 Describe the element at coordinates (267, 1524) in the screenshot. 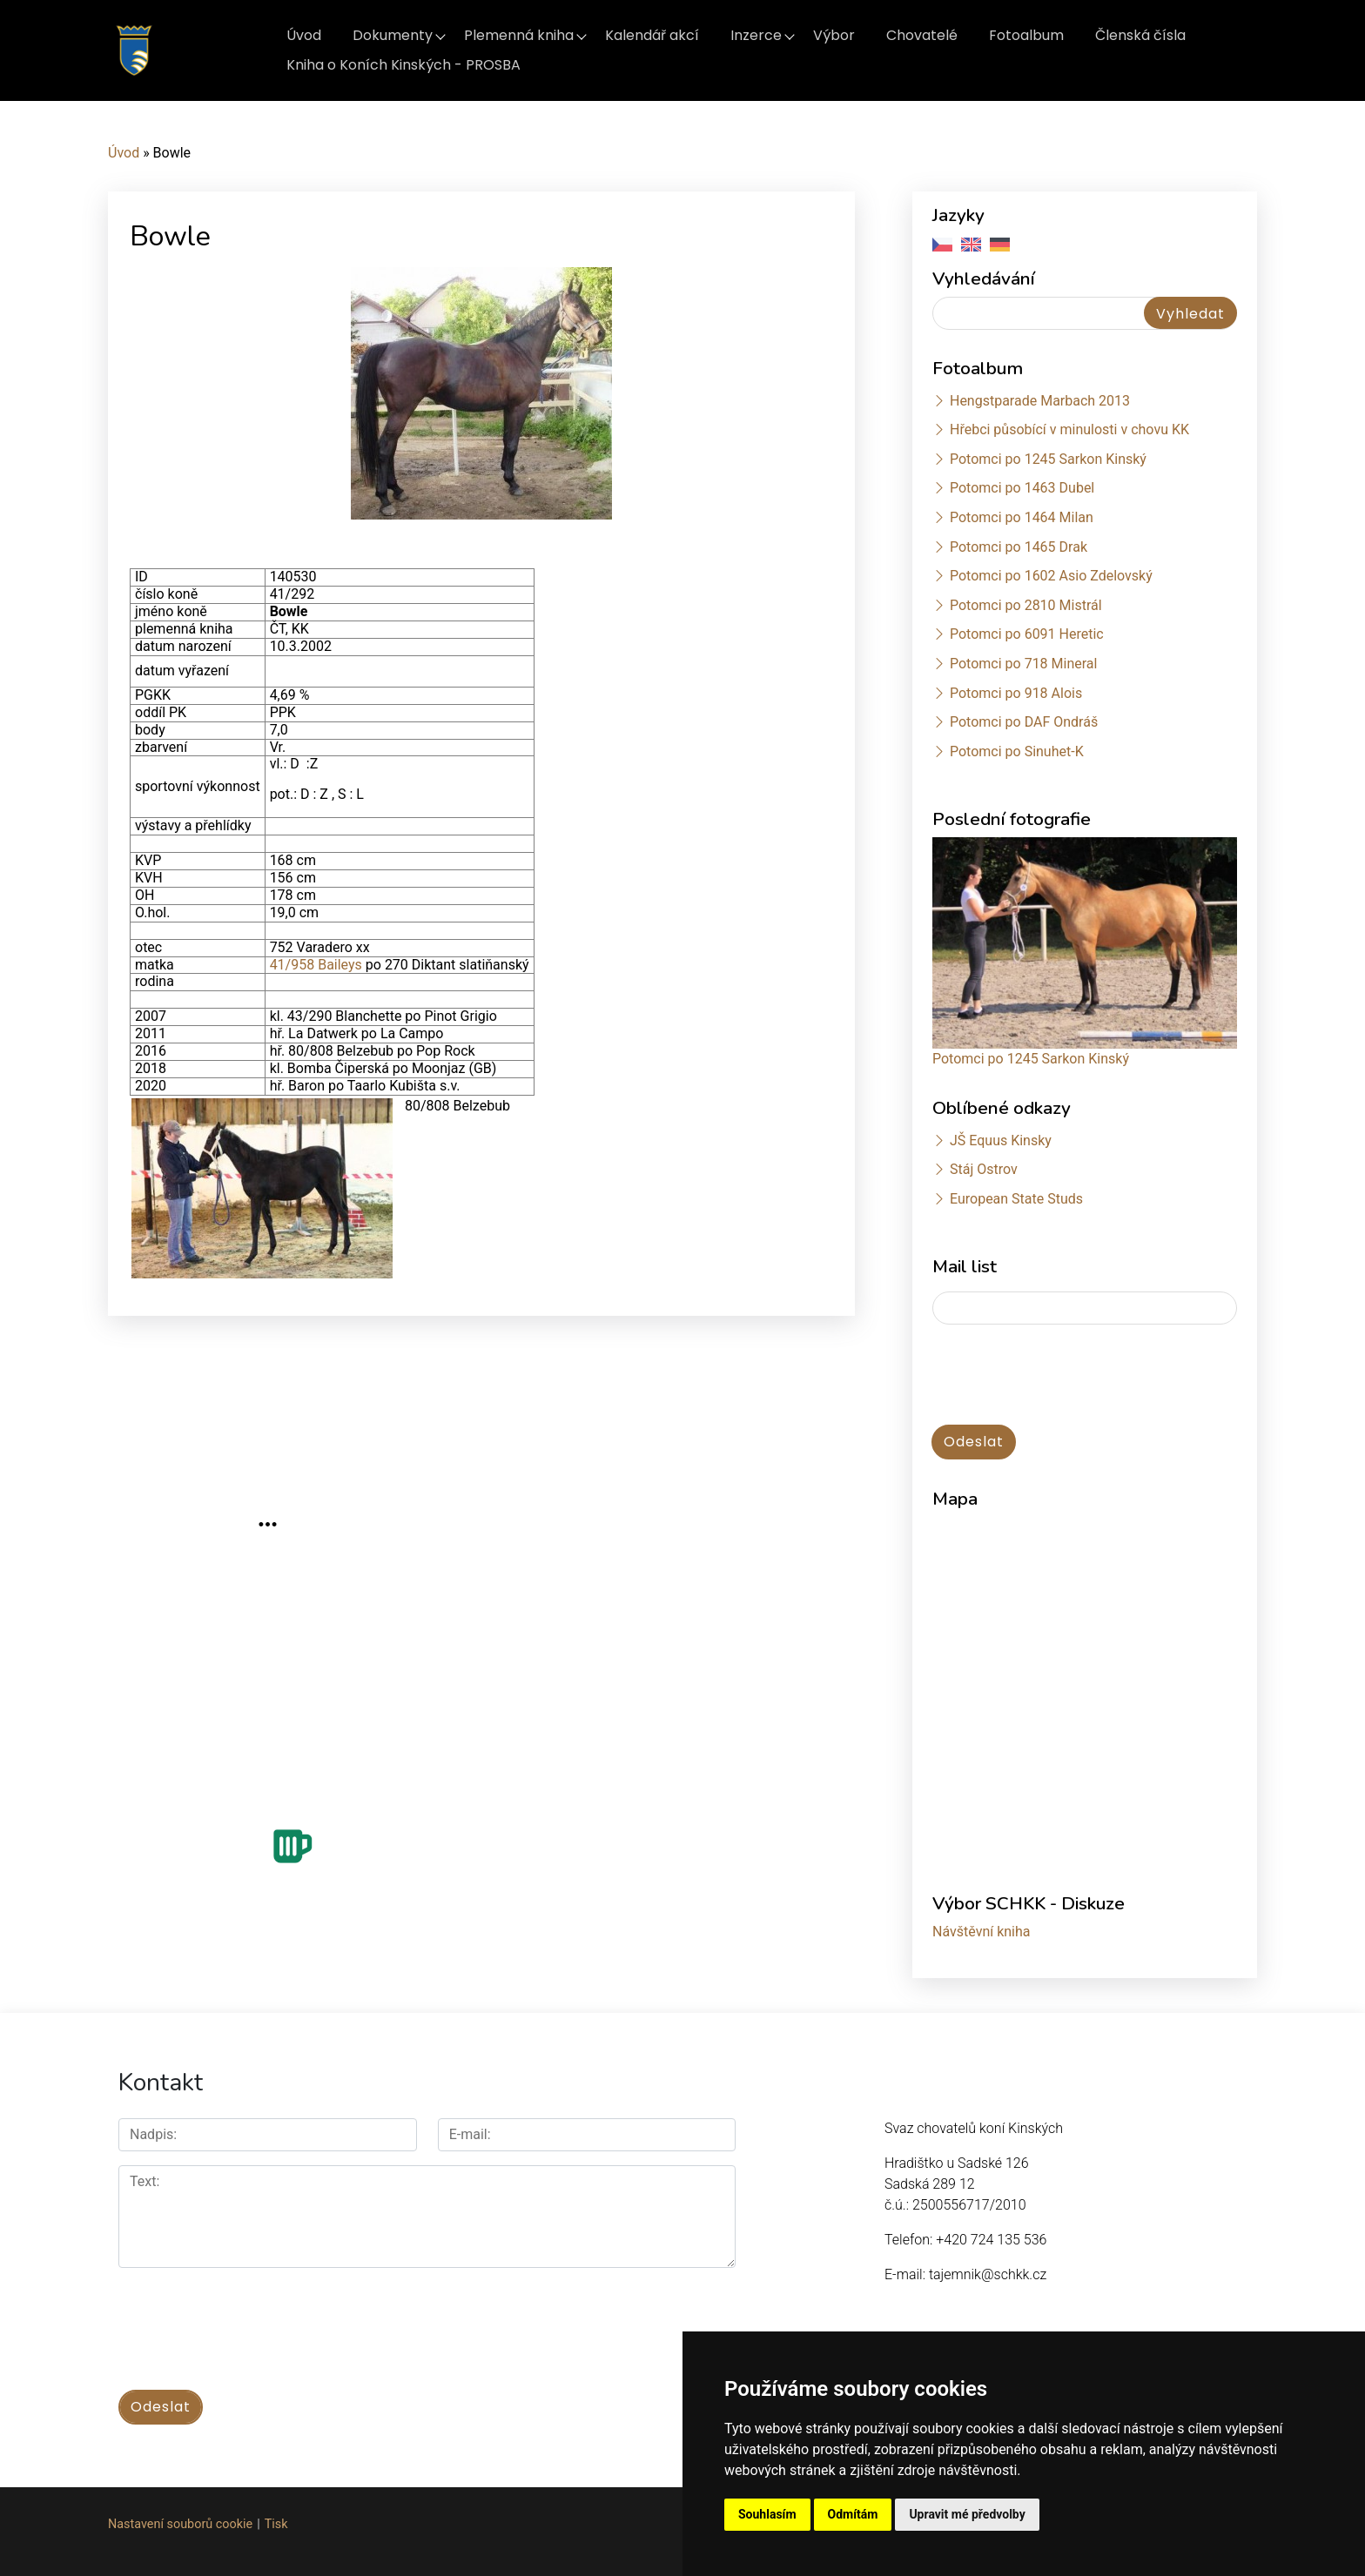

I see `access more options or actions` at that location.